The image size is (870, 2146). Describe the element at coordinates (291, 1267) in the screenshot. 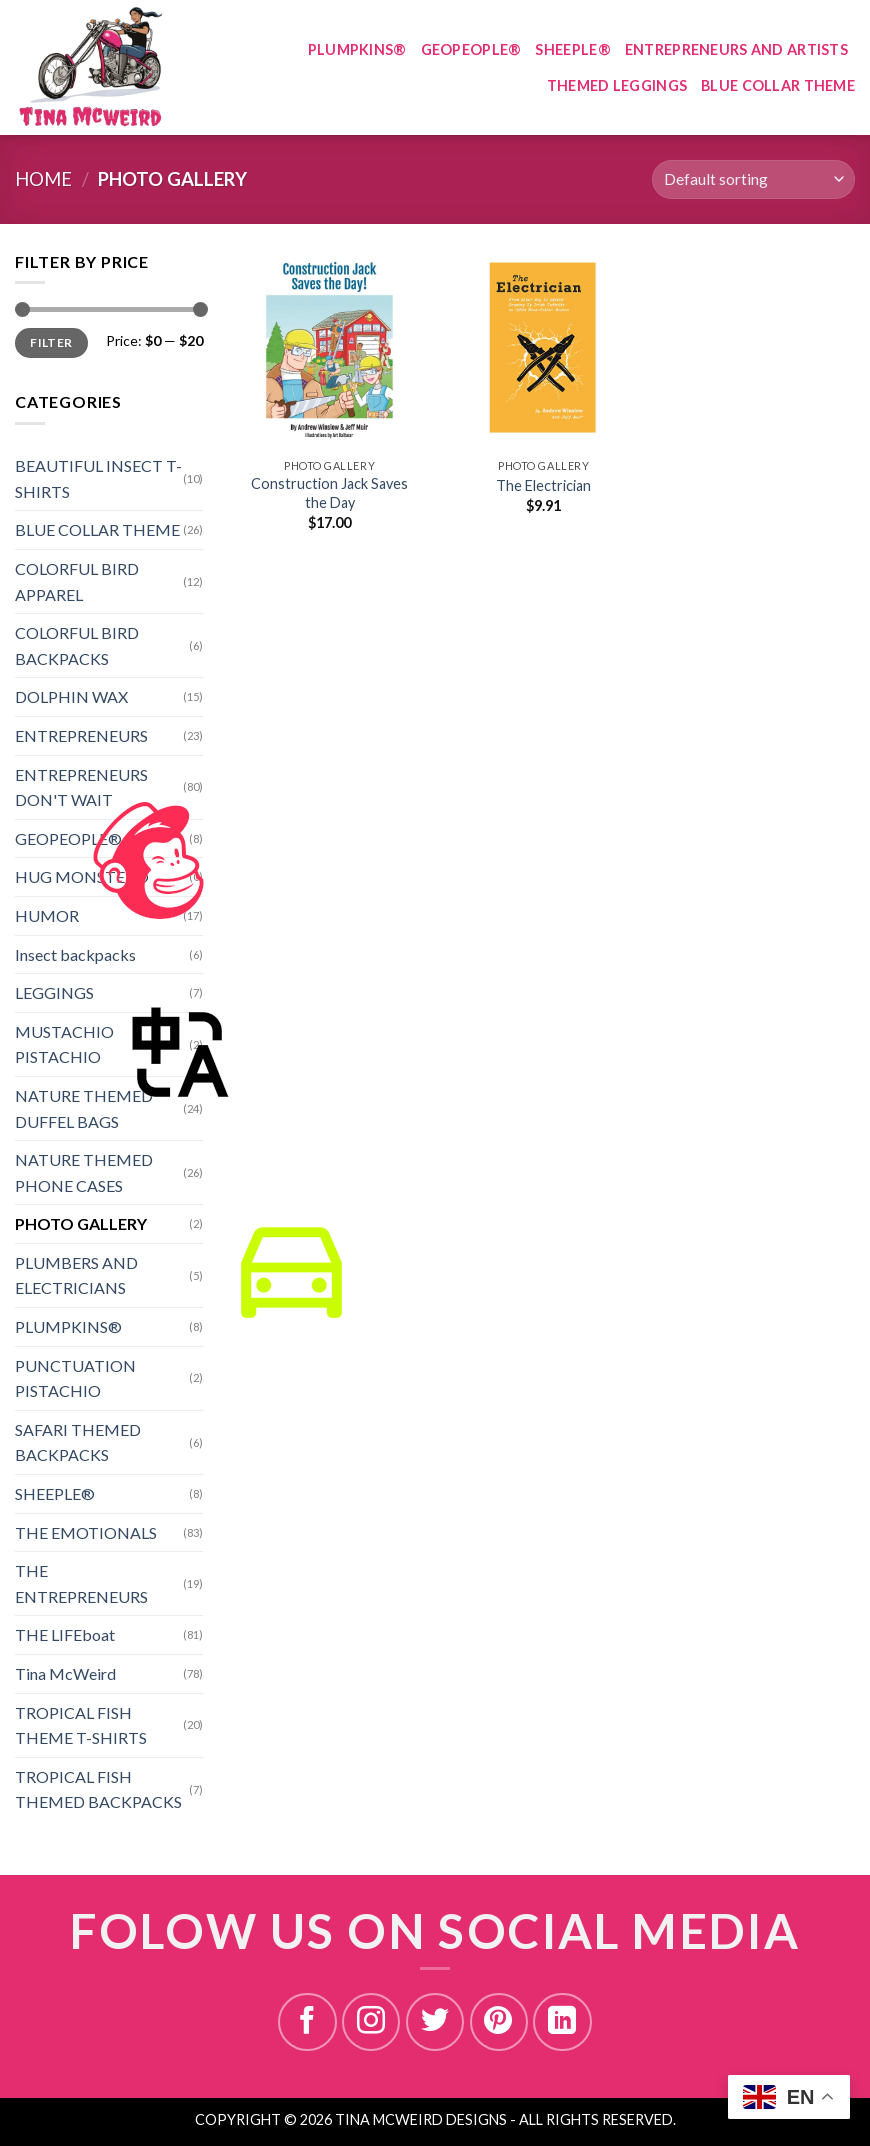

I see `access vehicle or car-related features` at that location.